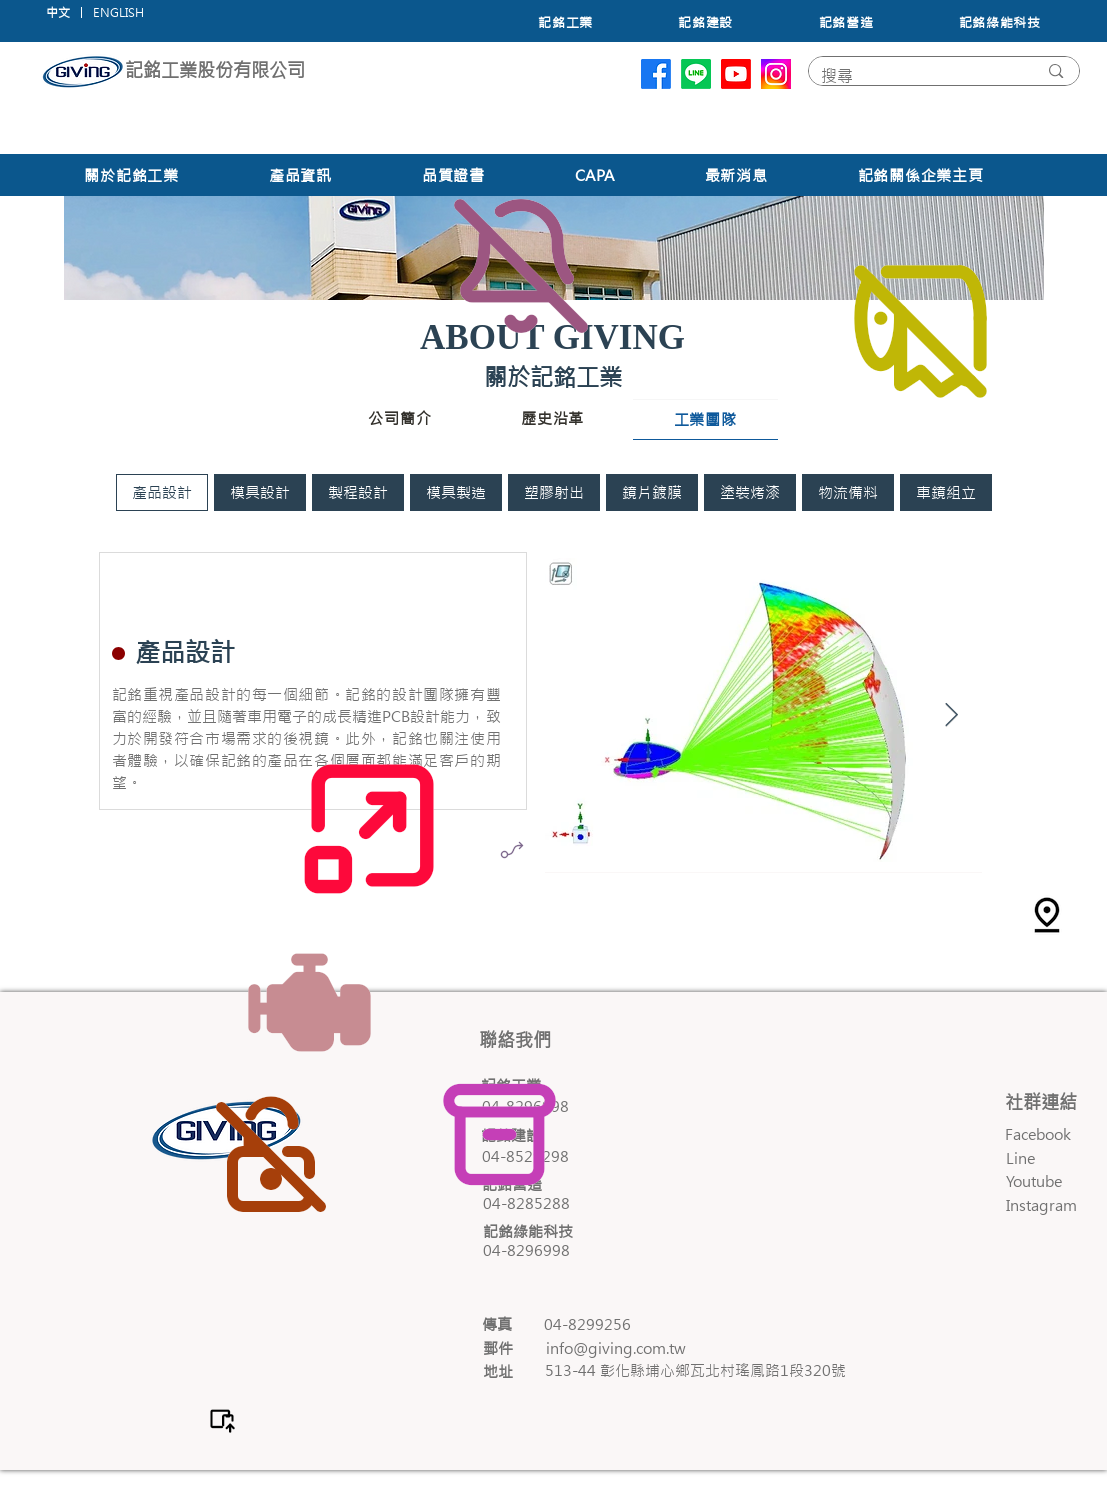 The height and width of the screenshot is (1493, 1107). I want to click on drop a pin on the map, so click(1047, 915).